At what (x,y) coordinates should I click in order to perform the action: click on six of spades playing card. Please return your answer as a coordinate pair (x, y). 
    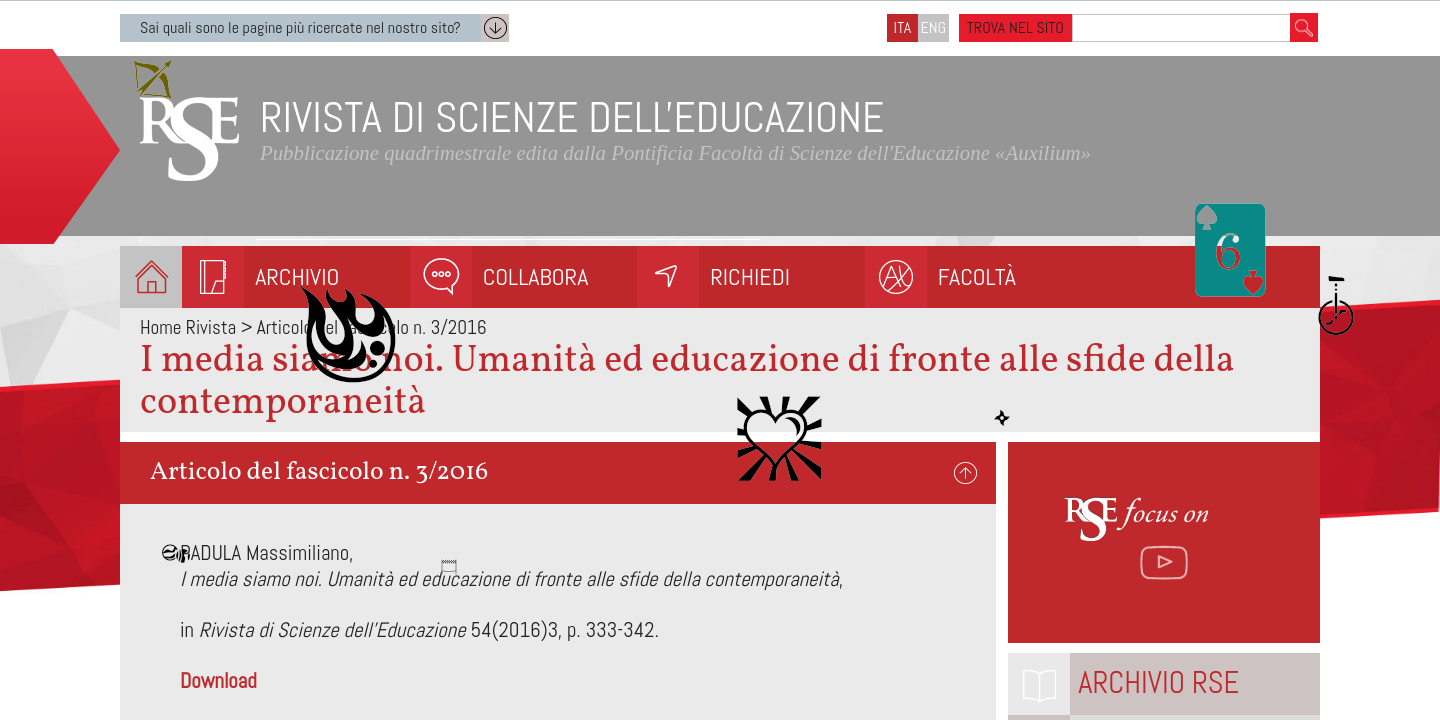
    Looking at the image, I should click on (1230, 250).